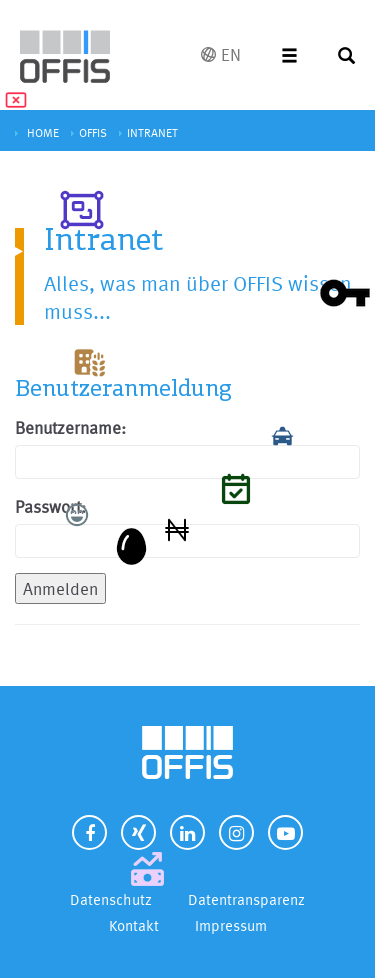 This screenshot has width=375, height=978. What do you see at coordinates (345, 293) in the screenshot?
I see `access VPN or secure connection settings` at bounding box center [345, 293].